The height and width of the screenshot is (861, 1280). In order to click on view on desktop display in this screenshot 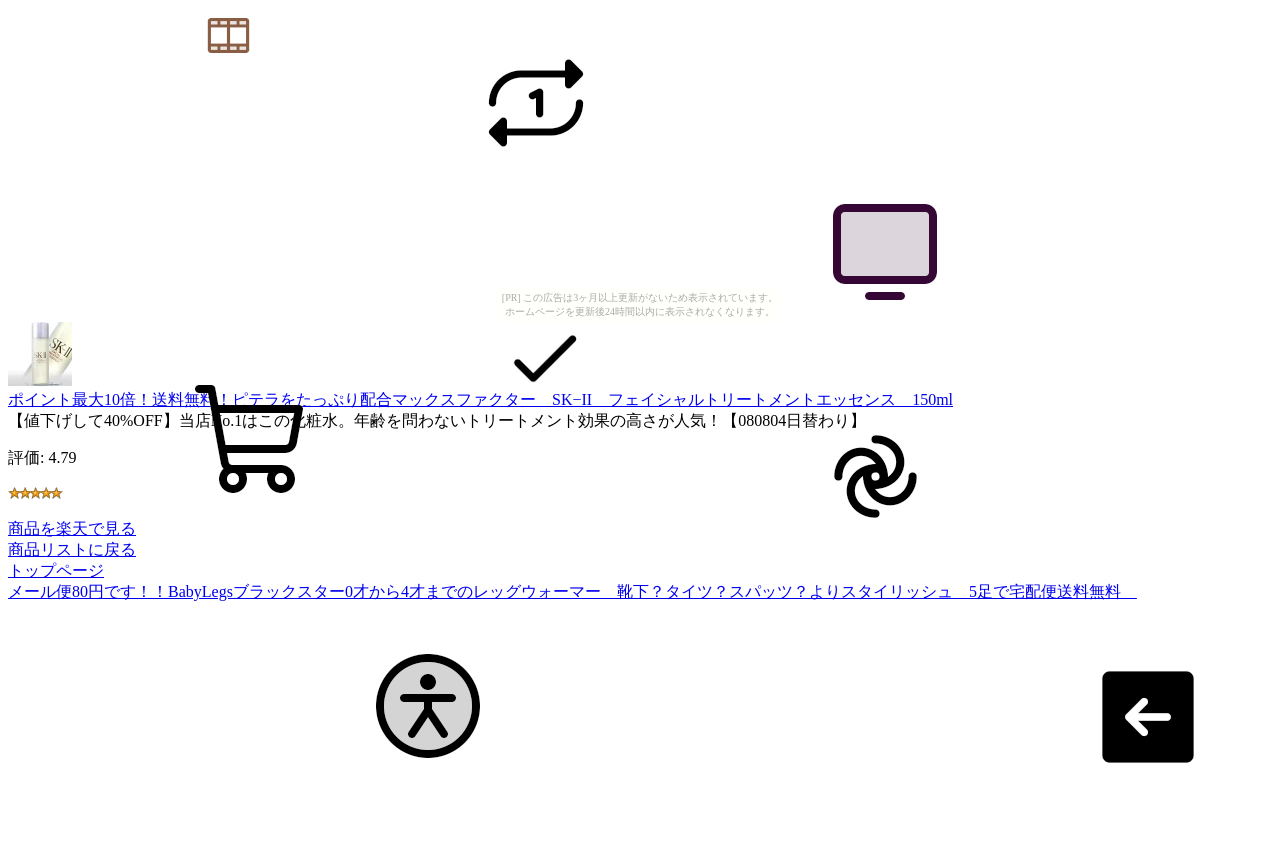, I will do `click(885, 248)`.